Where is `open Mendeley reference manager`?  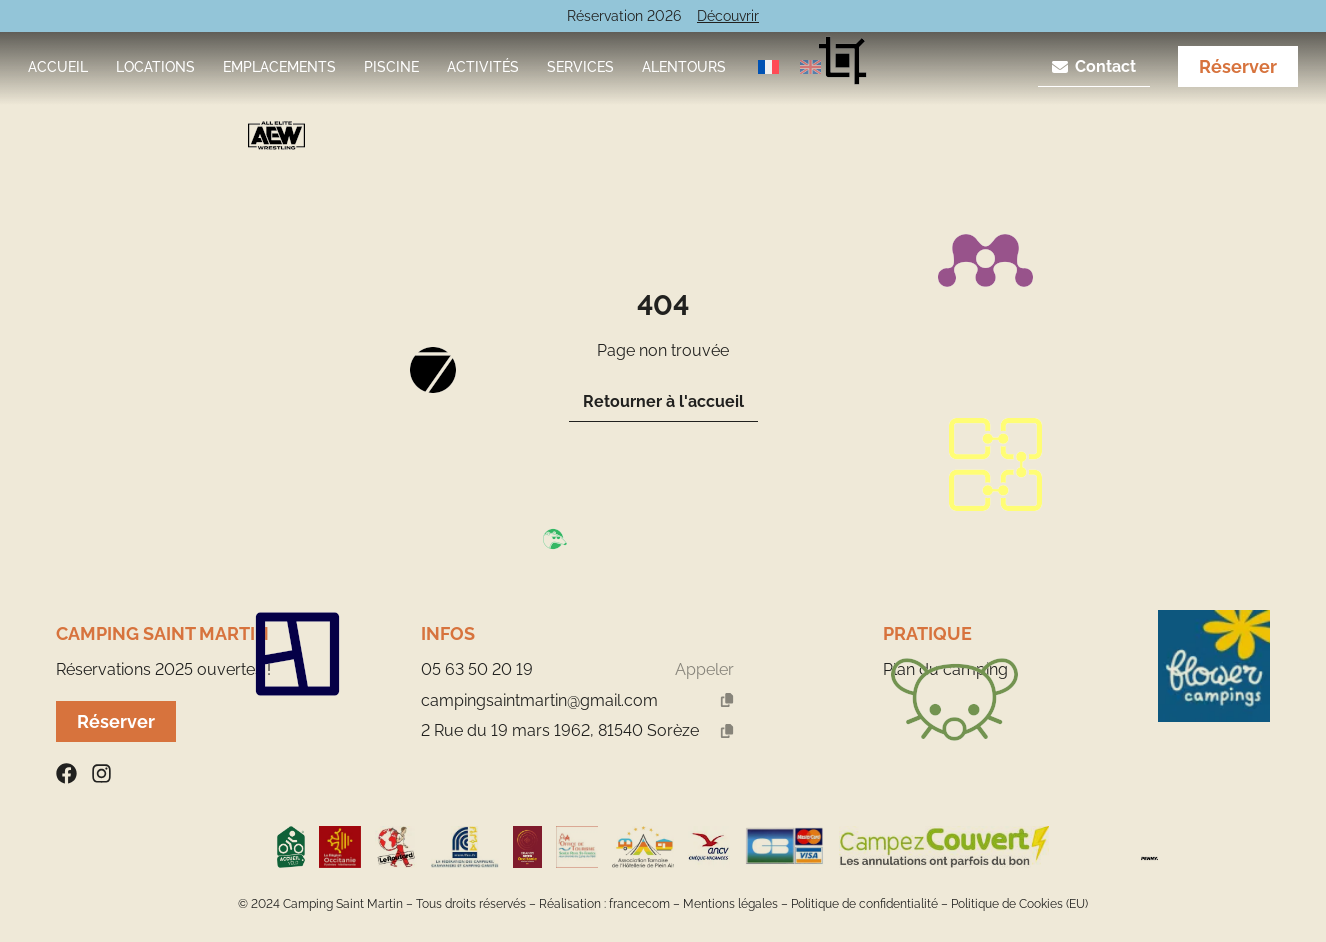
open Mendeley reference manager is located at coordinates (985, 260).